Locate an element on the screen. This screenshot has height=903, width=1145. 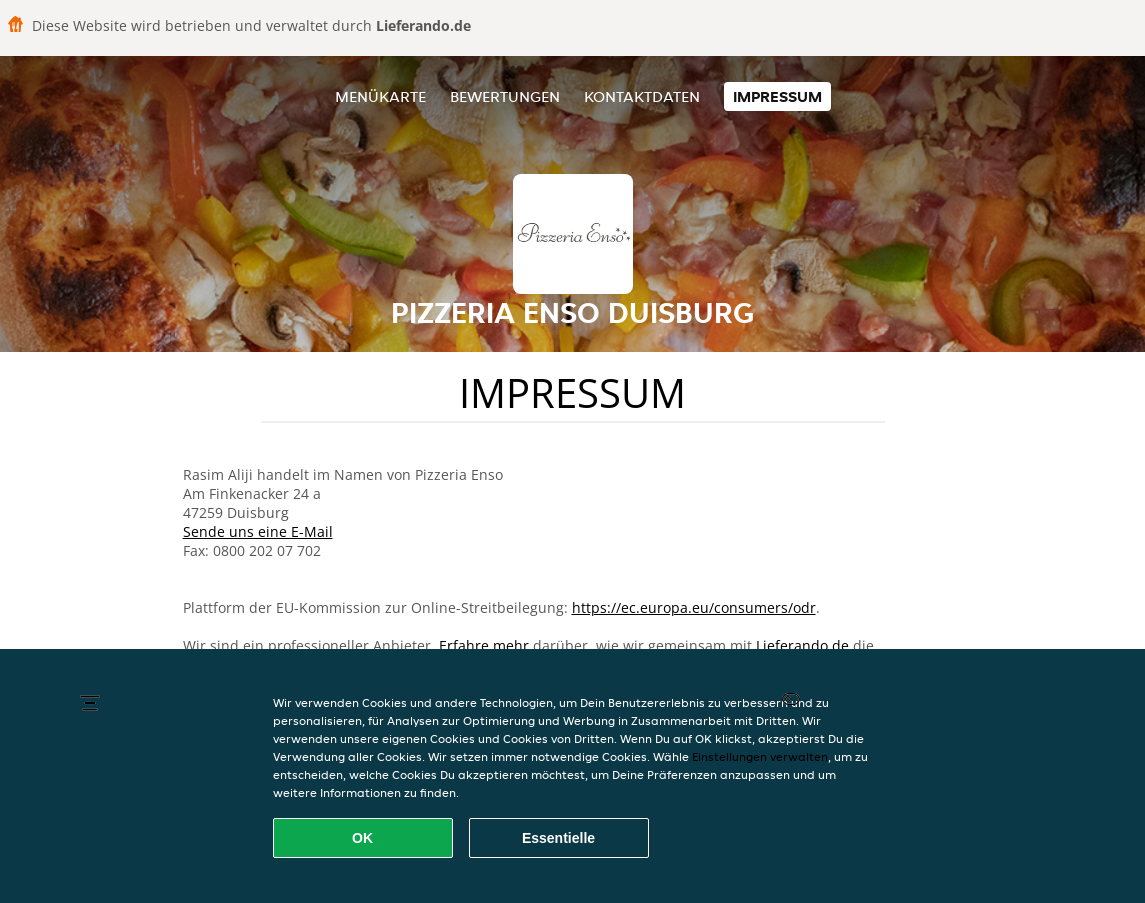
center-align text or content is located at coordinates (90, 703).